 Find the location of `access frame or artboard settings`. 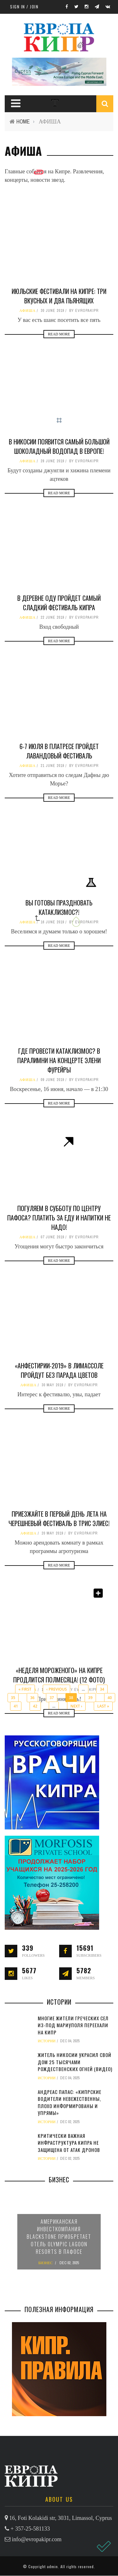

access frame or artboard settings is located at coordinates (59, 420).